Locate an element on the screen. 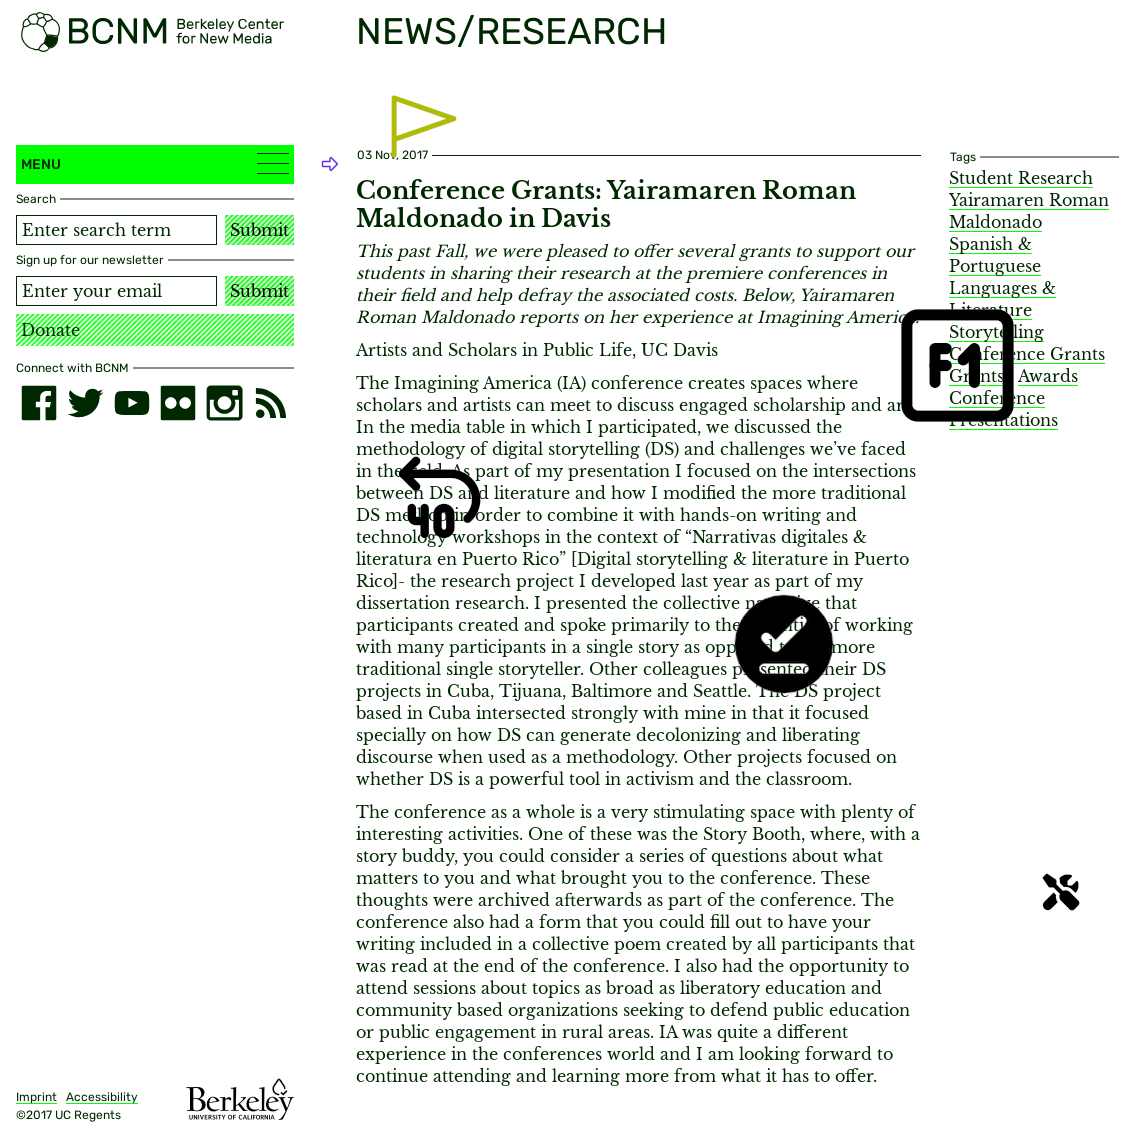  indicates content is available offline is located at coordinates (784, 644).